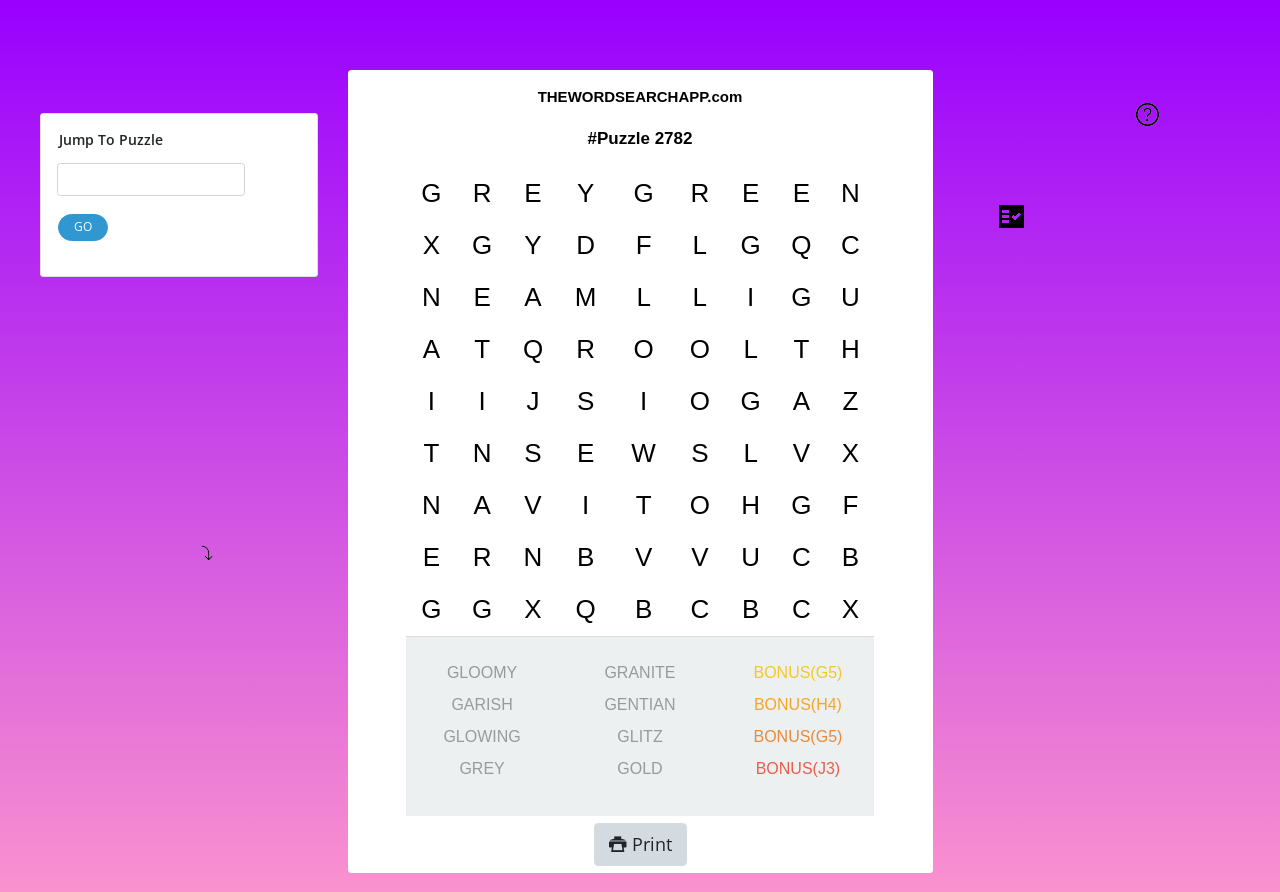 This screenshot has width=1280, height=892. I want to click on verify or review checklist items, so click(1011, 216).